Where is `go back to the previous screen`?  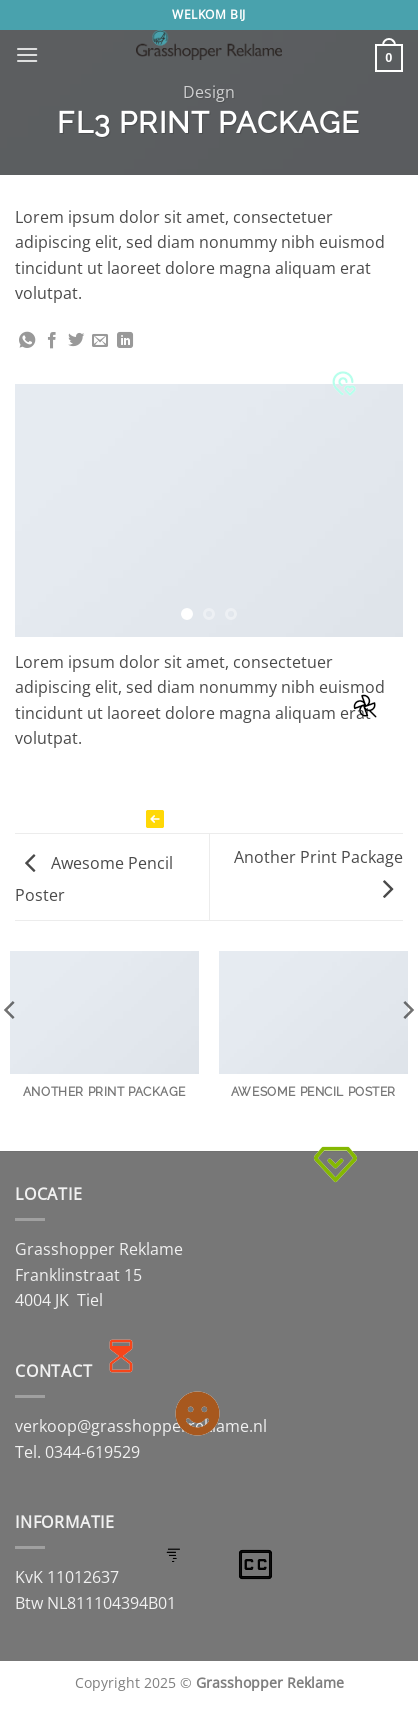
go back to the previous screen is located at coordinates (155, 819).